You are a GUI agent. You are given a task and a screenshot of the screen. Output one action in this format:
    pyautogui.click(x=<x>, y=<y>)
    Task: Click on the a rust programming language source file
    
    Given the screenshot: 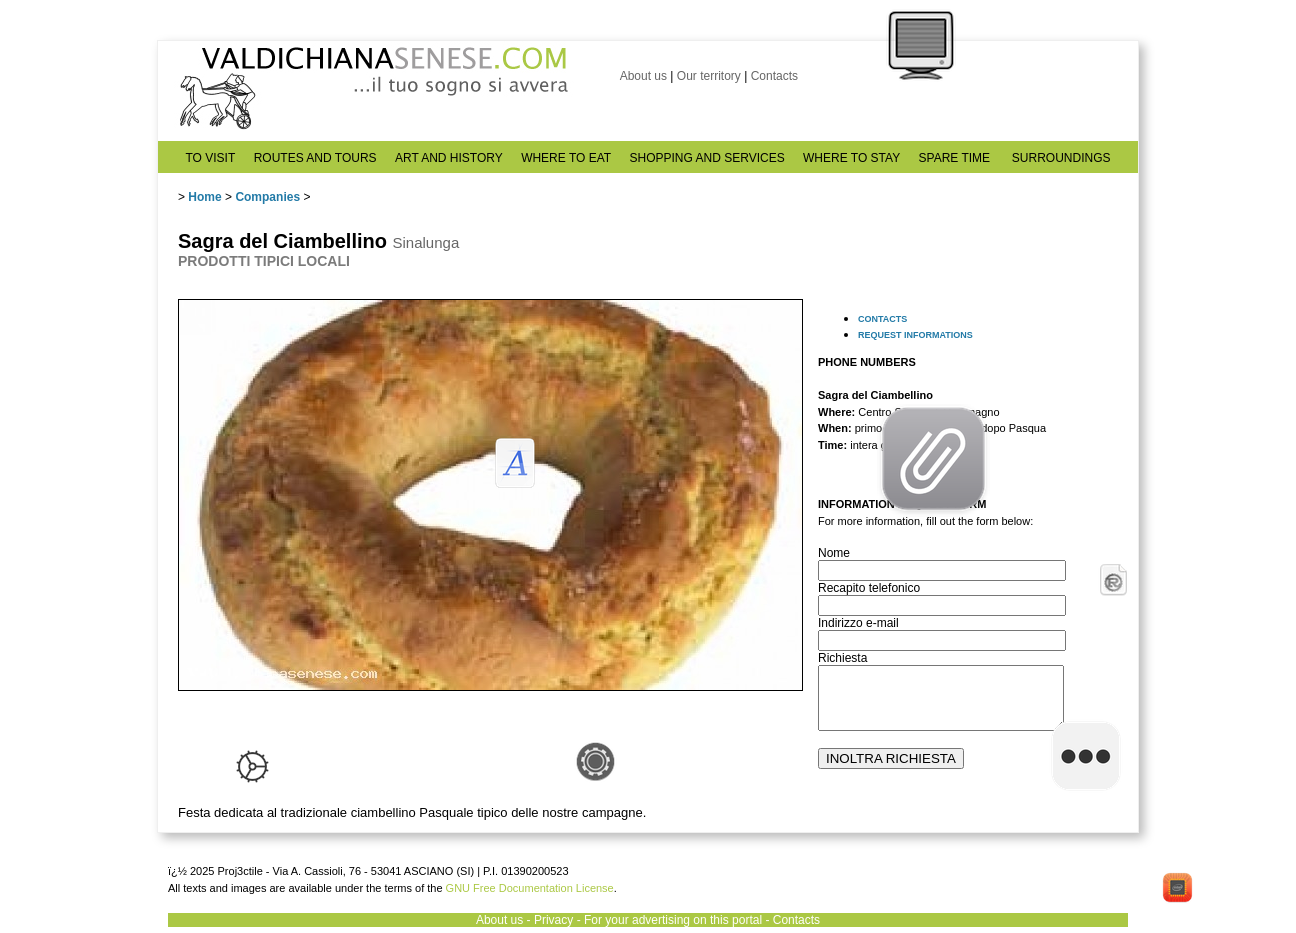 What is the action you would take?
    pyautogui.click(x=1113, y=579)
    